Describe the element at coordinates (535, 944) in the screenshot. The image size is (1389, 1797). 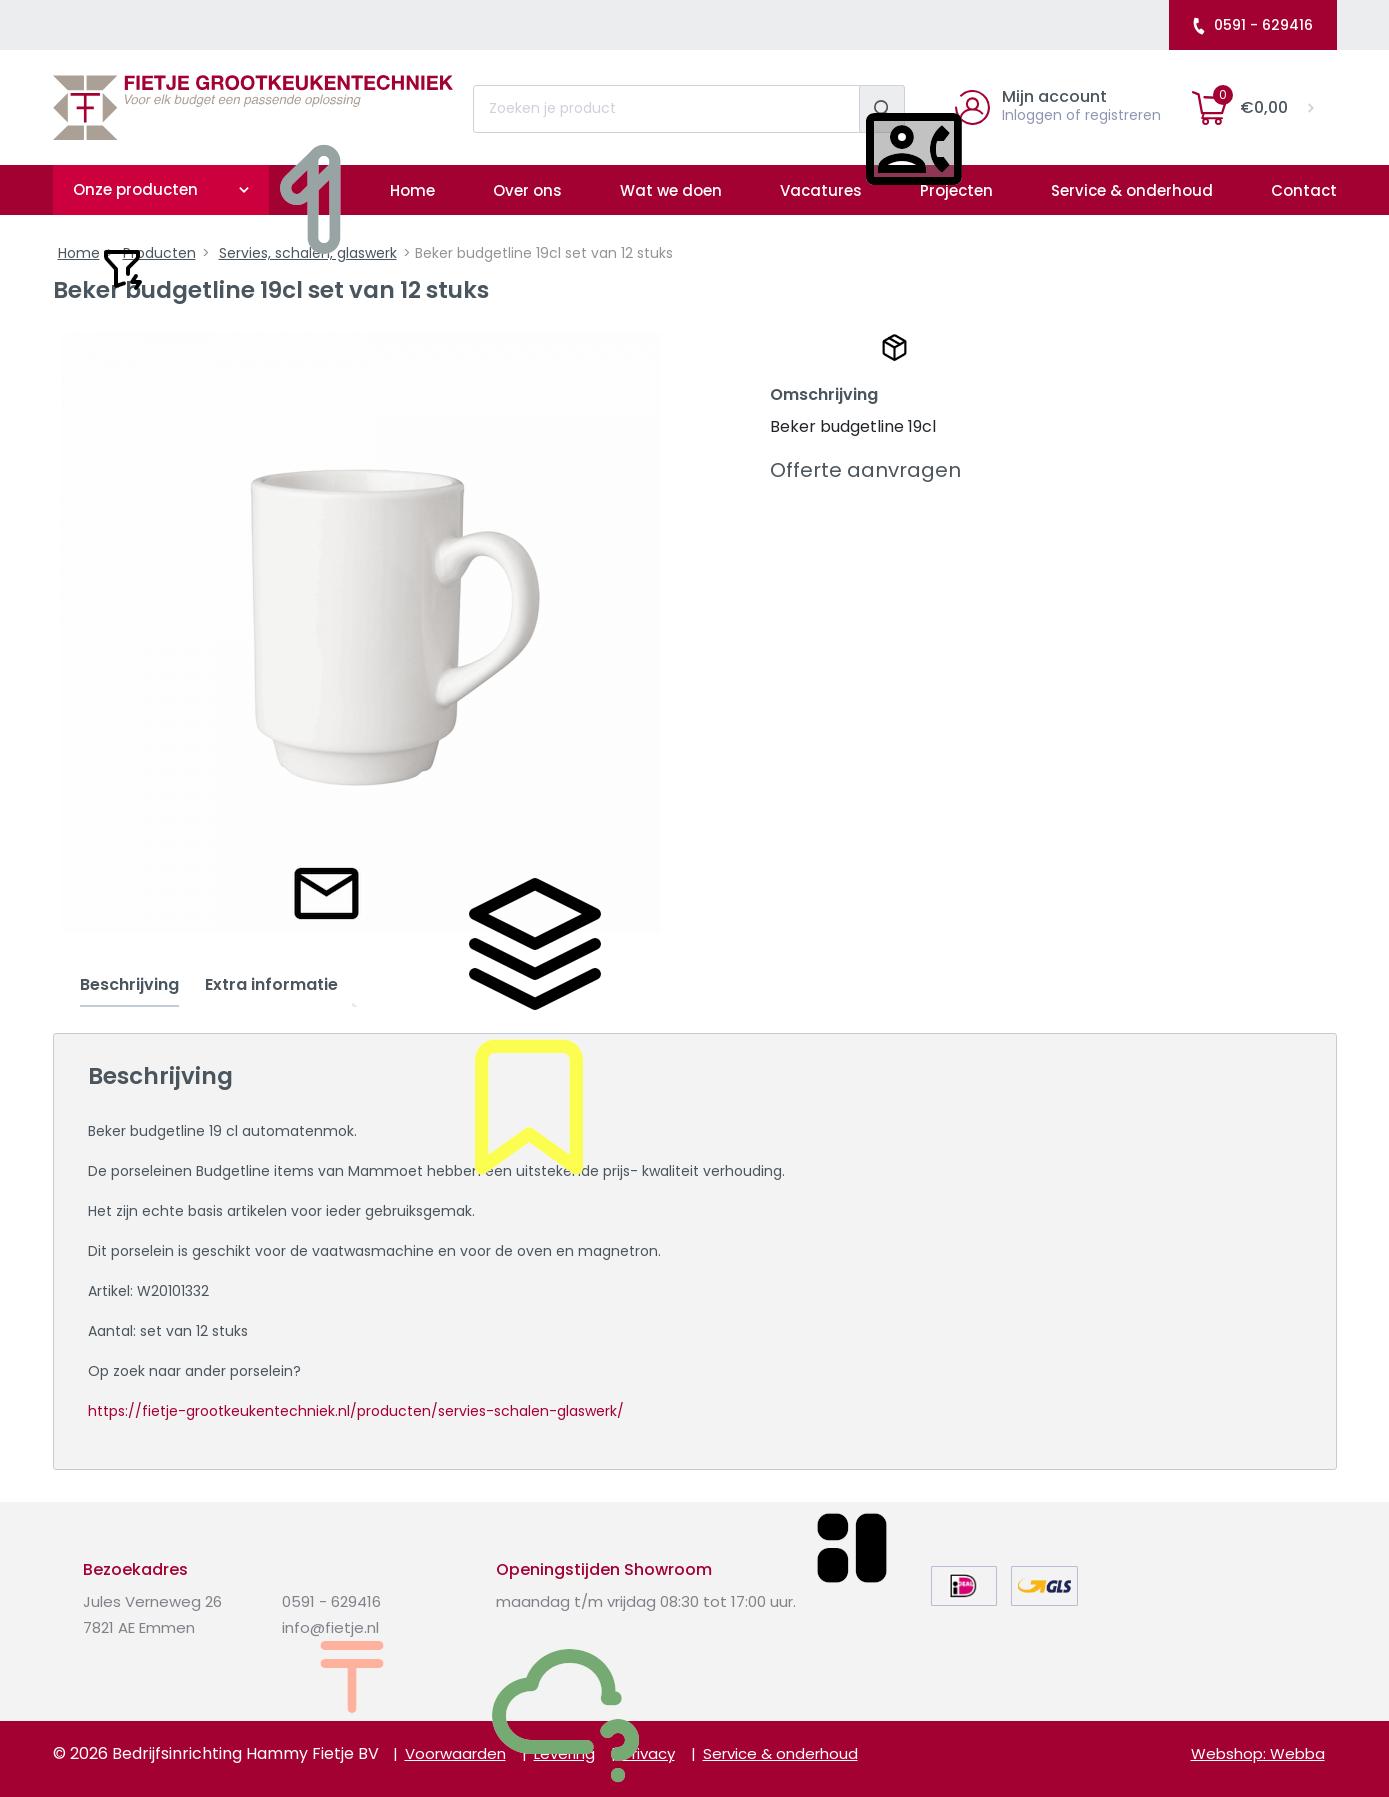
I see `view or manage layers` at that location.